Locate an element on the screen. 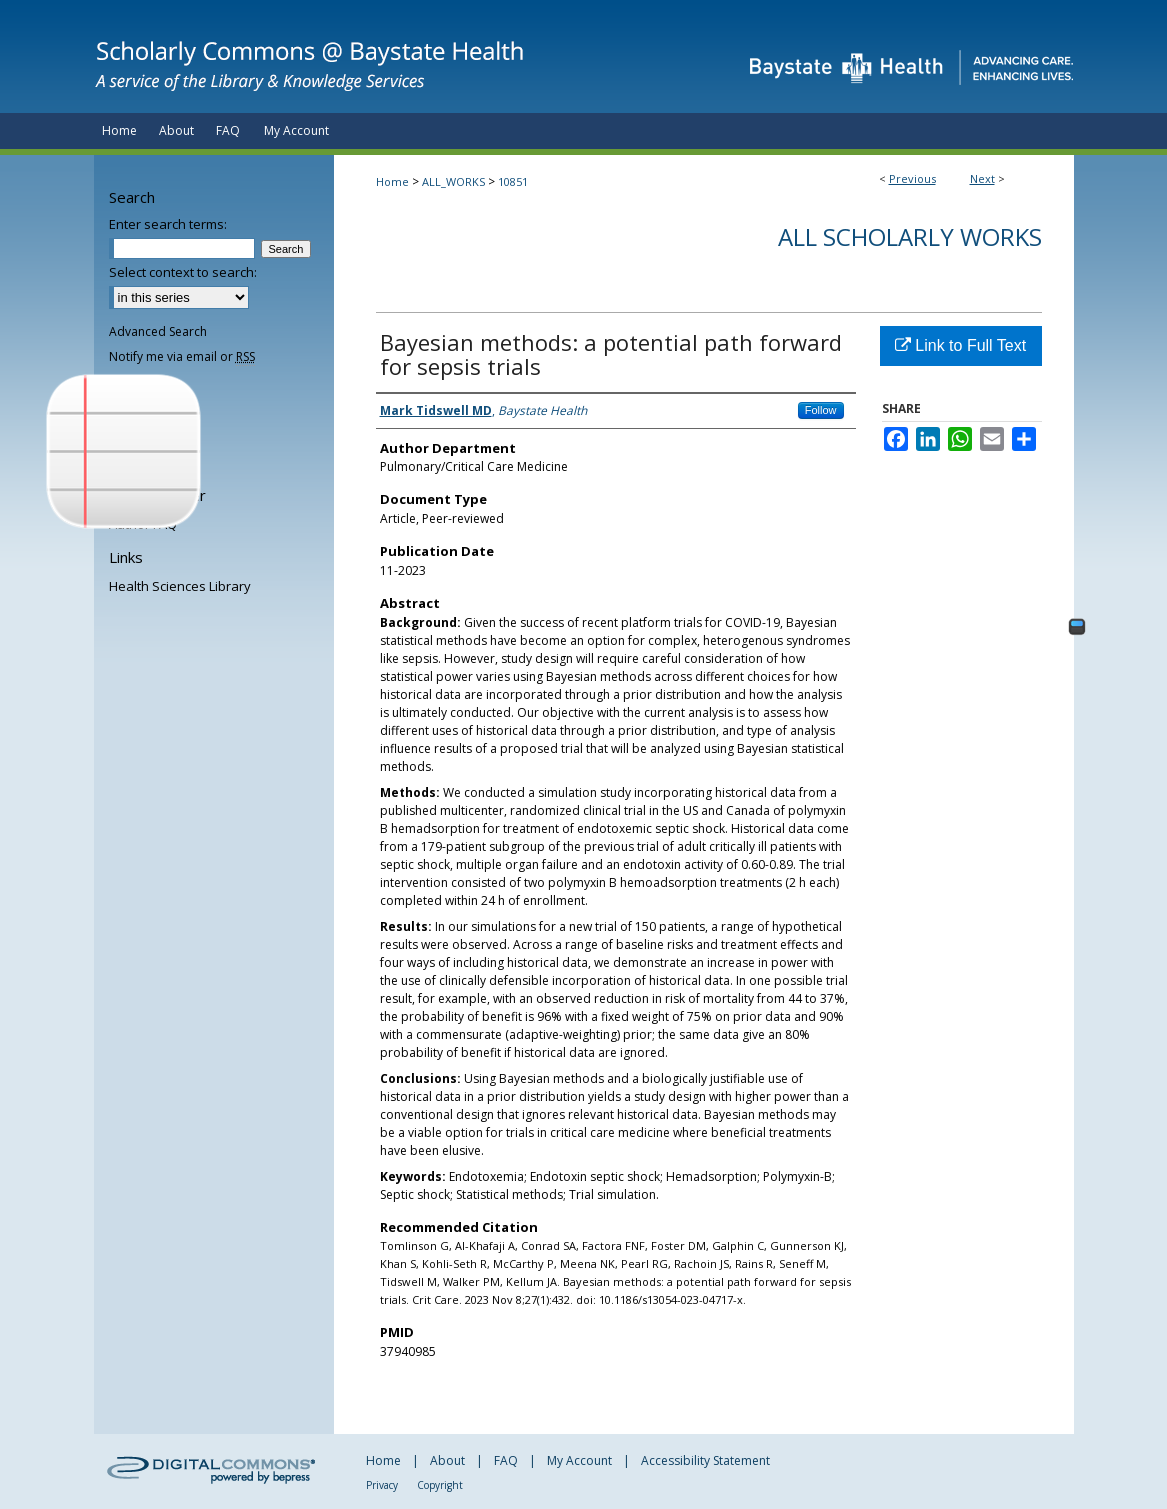  open the text editor app is located at coordinates (123, 451).